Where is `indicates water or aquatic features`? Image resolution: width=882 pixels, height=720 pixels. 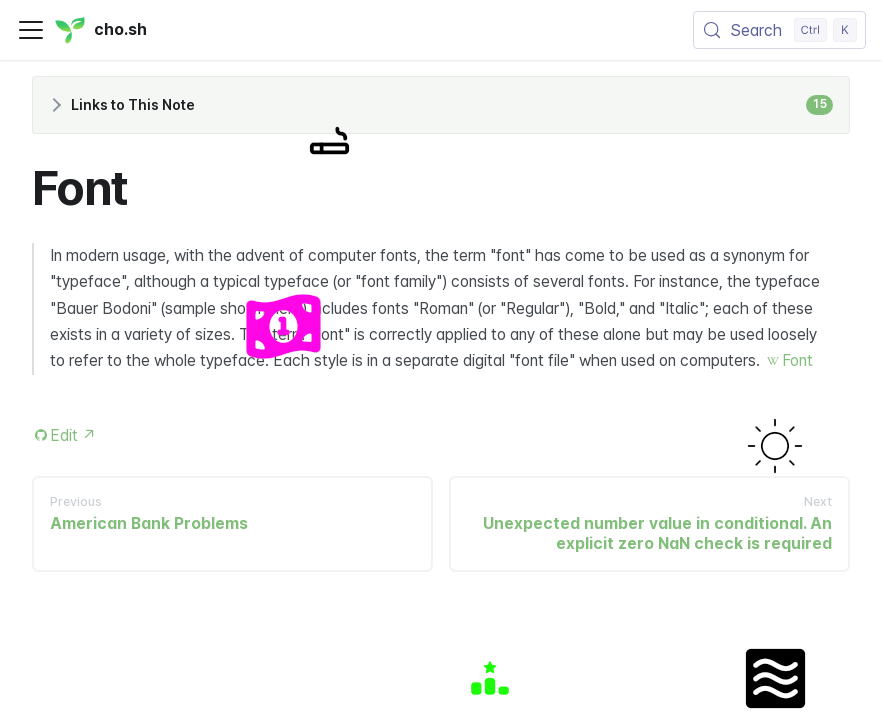
indicates water or aquatic features is located at coordinates (775, 678).